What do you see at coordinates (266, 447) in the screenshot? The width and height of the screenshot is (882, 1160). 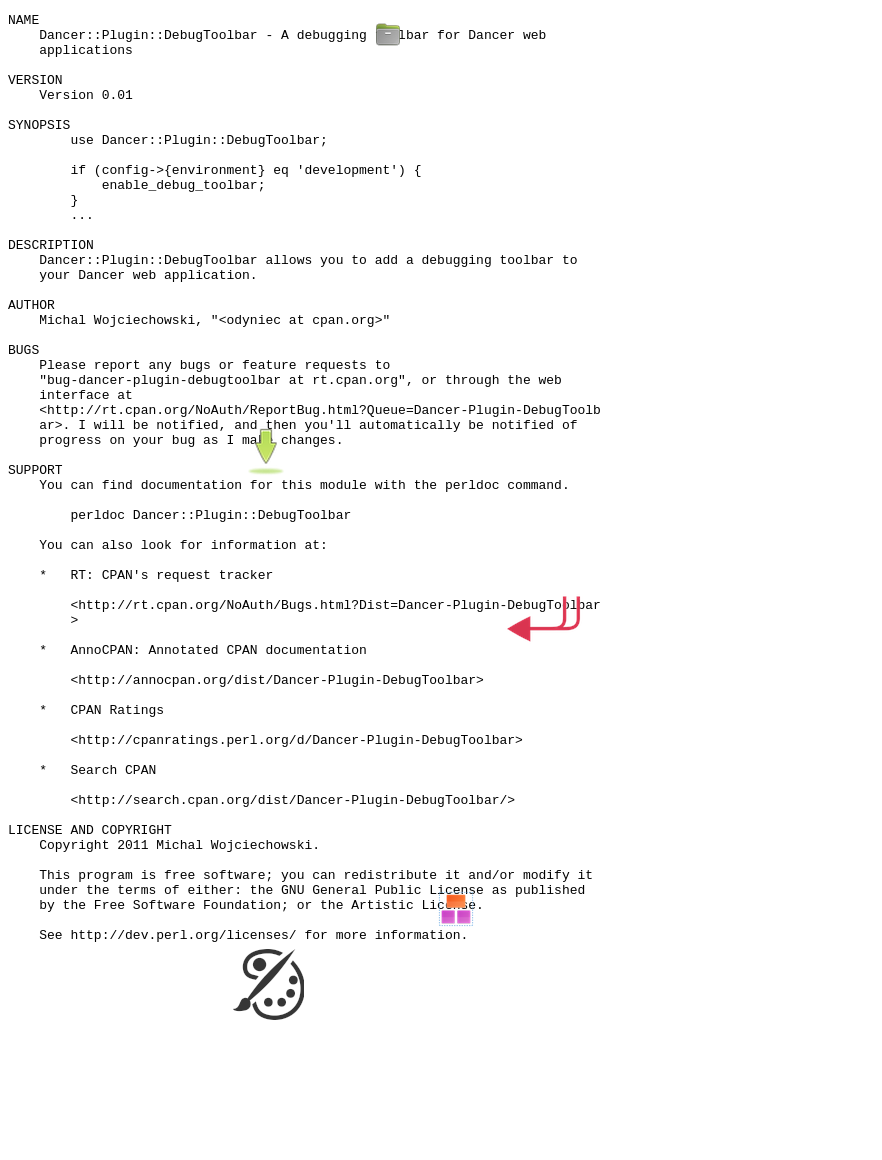 I see `save the current file or document` at bounding box center [266, 447].